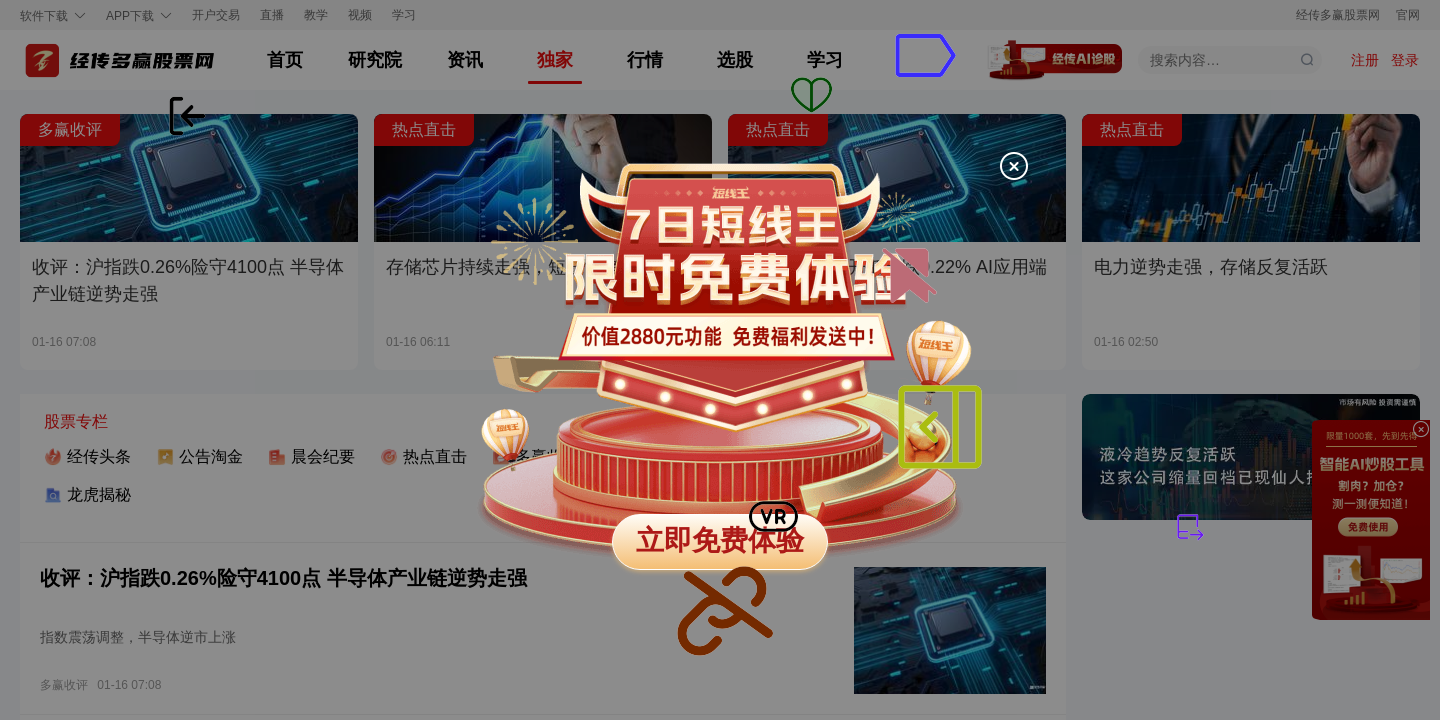 The height and width of the screenshot is (720, 1440). What do you see at coordinates (940, 427) in the screenshot?
I see `expand the sidebar panel` at bounding box center [940, 427].